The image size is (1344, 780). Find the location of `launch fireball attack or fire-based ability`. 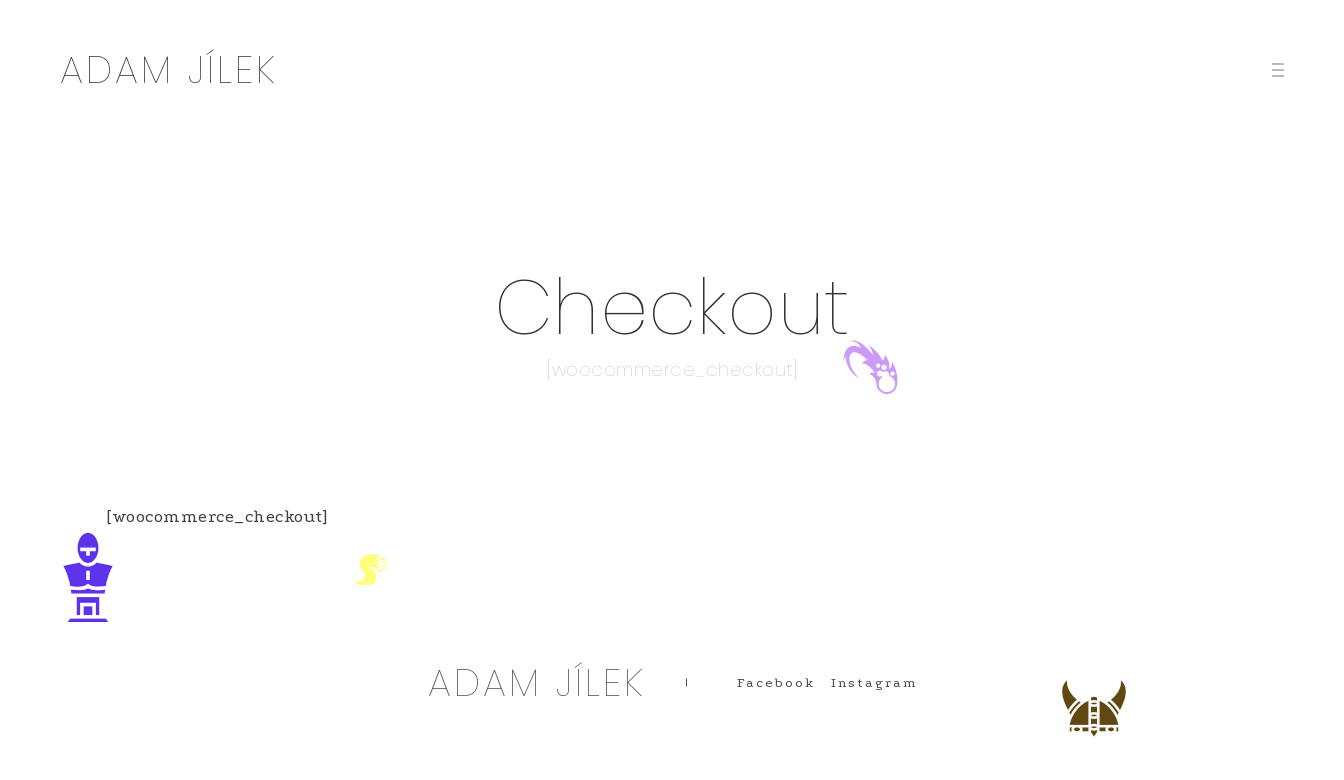

launch fireball attack or fire-based ability is located at coordinates (870, 367).